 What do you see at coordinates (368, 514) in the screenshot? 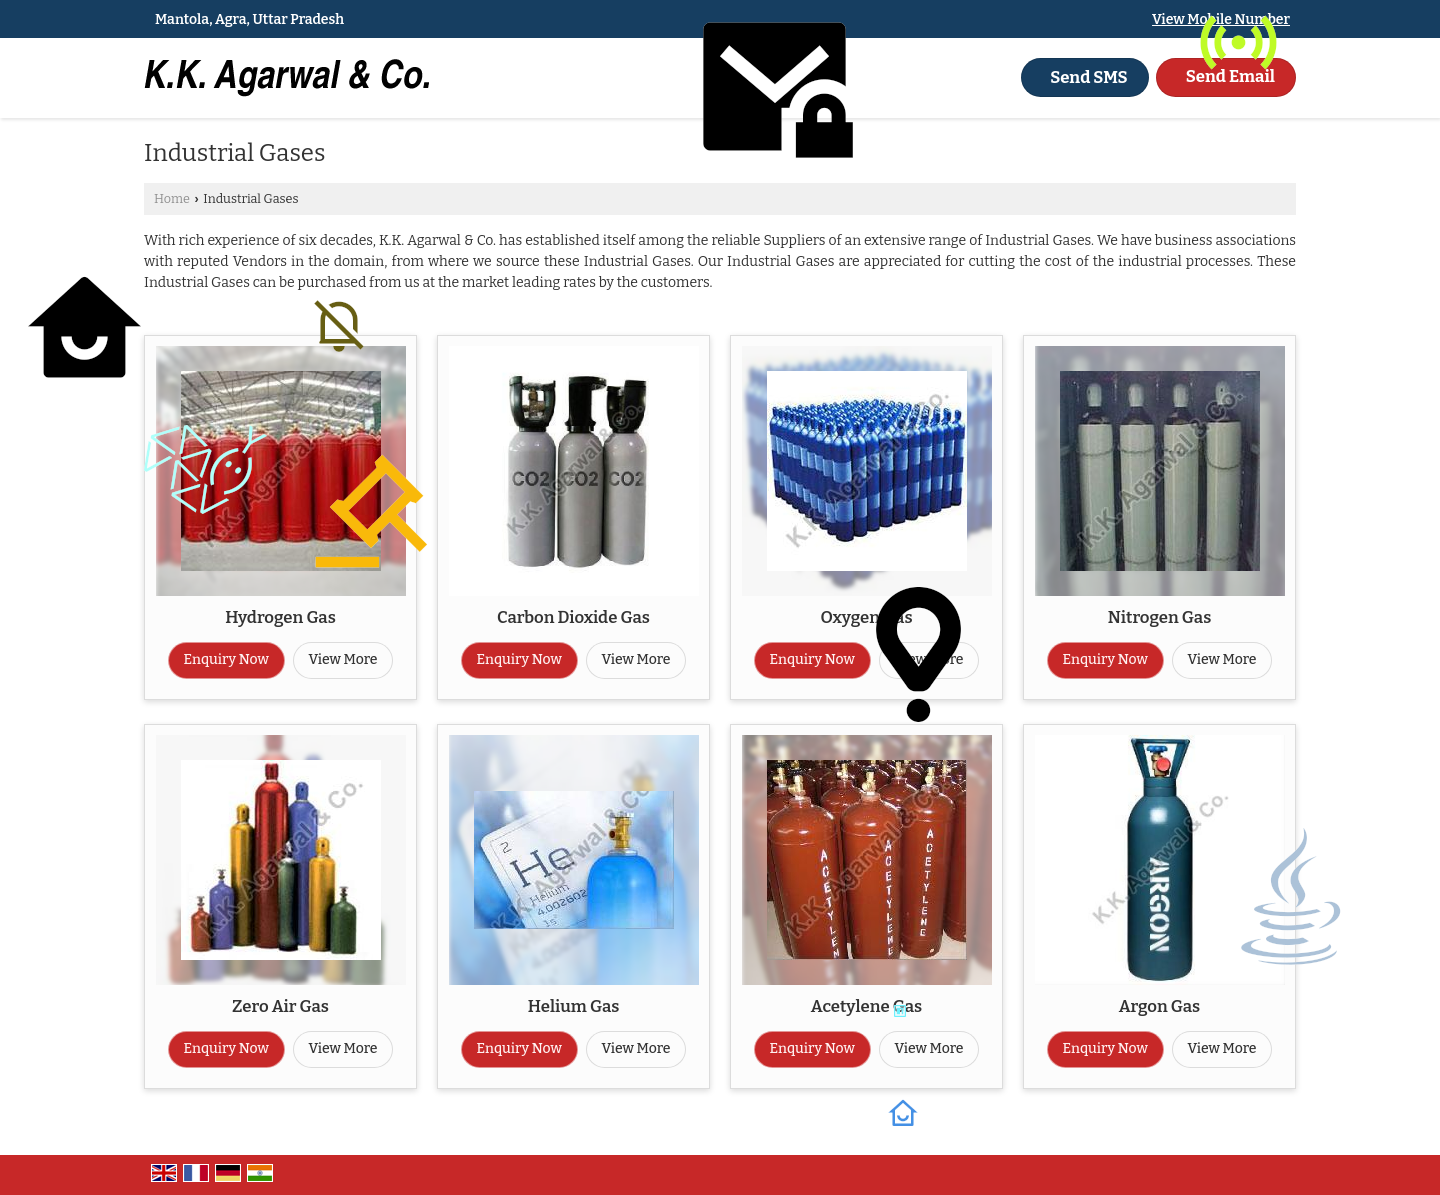
I see `place a bid on an item` at bounding box center [368, 514].